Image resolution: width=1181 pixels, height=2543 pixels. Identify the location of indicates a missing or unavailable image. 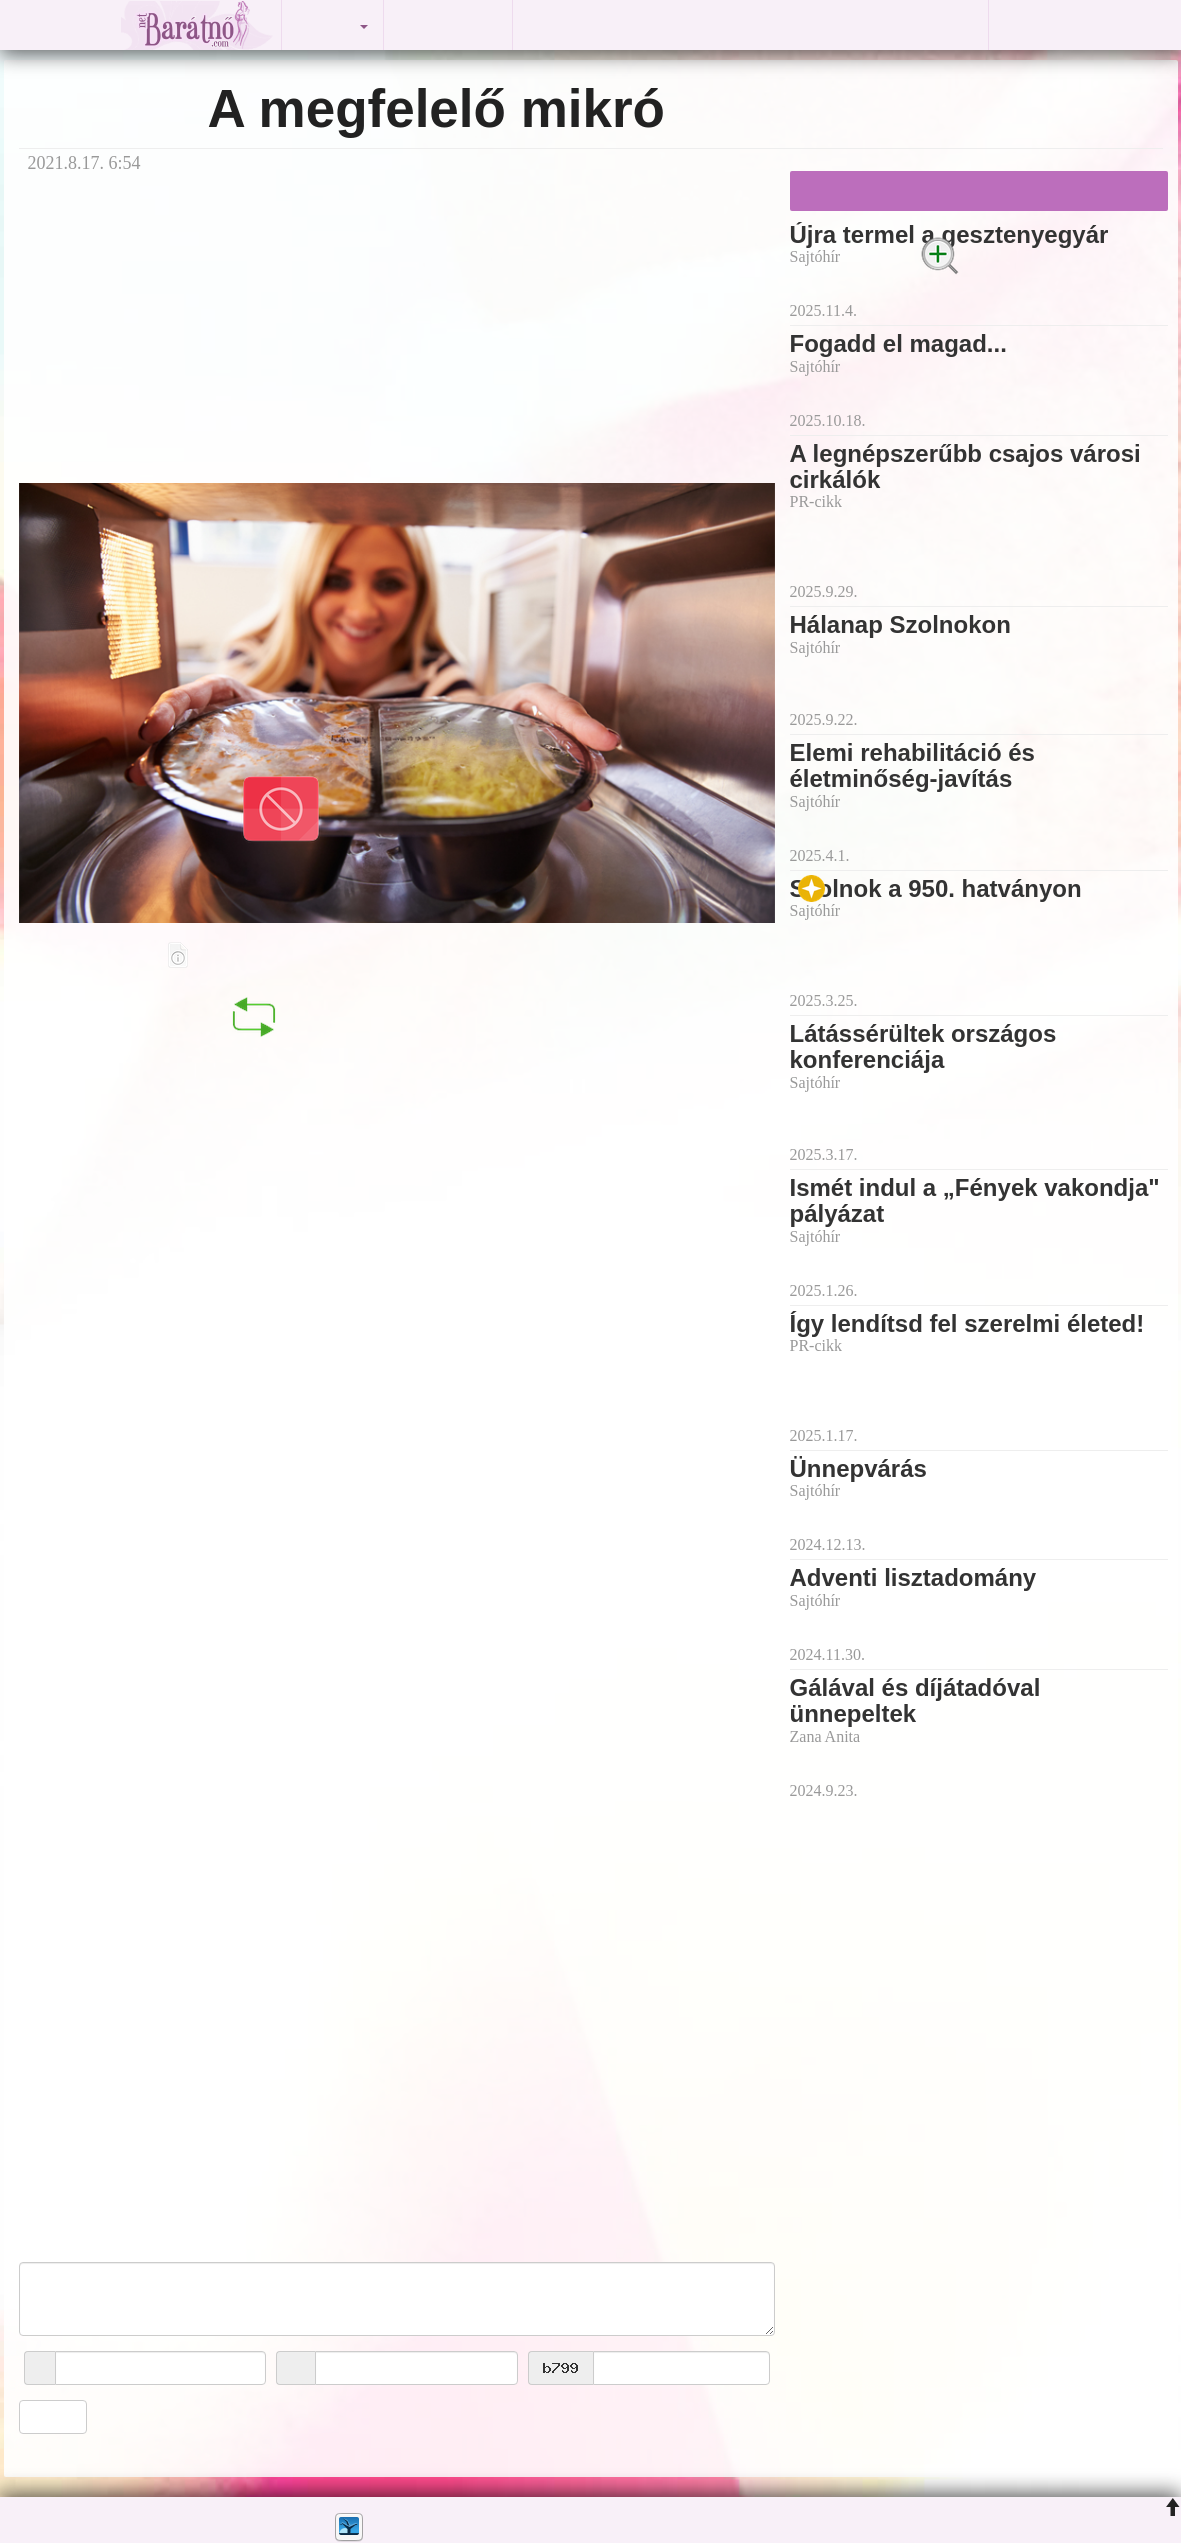
(281, 806).